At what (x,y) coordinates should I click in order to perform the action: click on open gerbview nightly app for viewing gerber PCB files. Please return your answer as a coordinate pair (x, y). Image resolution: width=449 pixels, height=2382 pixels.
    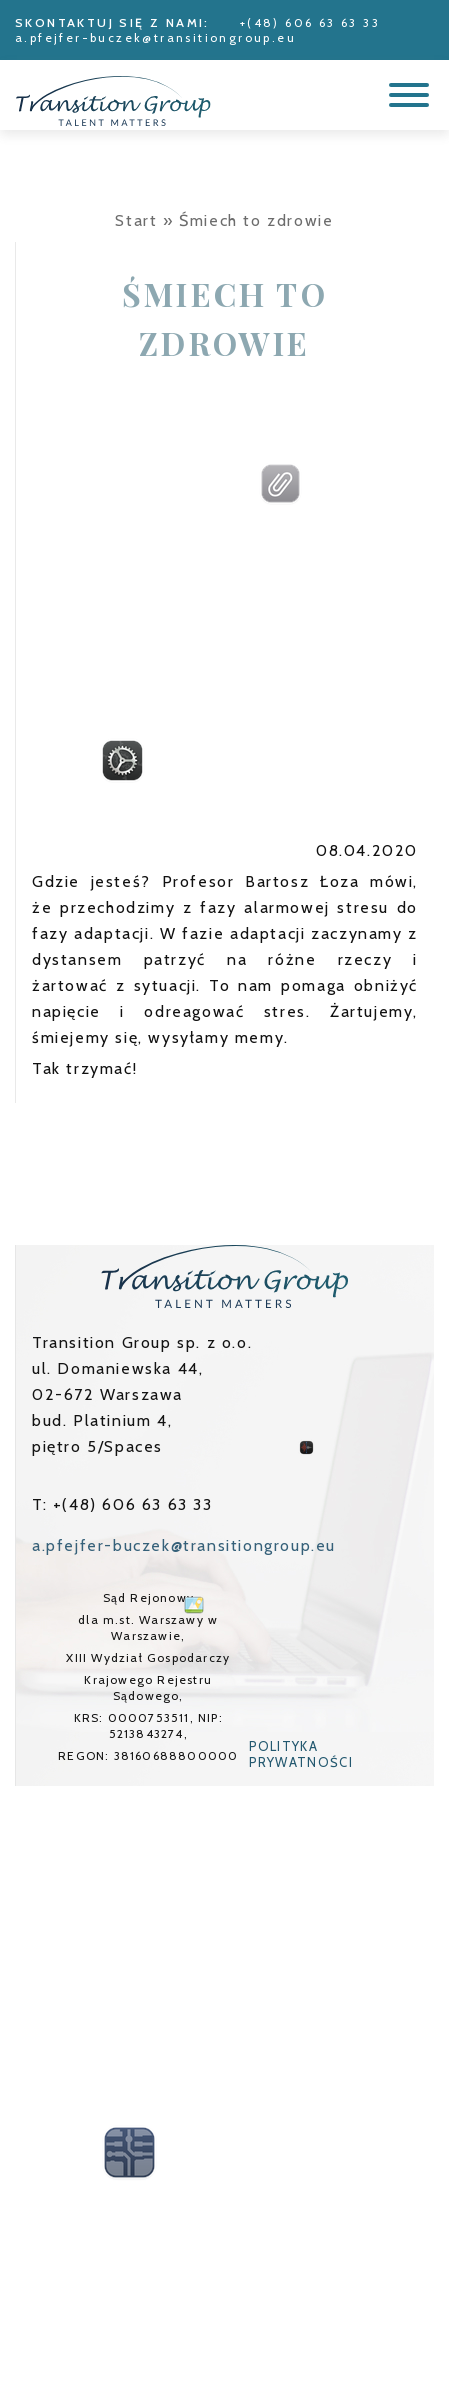
    Looking at the image, I should click on (129, 2152).